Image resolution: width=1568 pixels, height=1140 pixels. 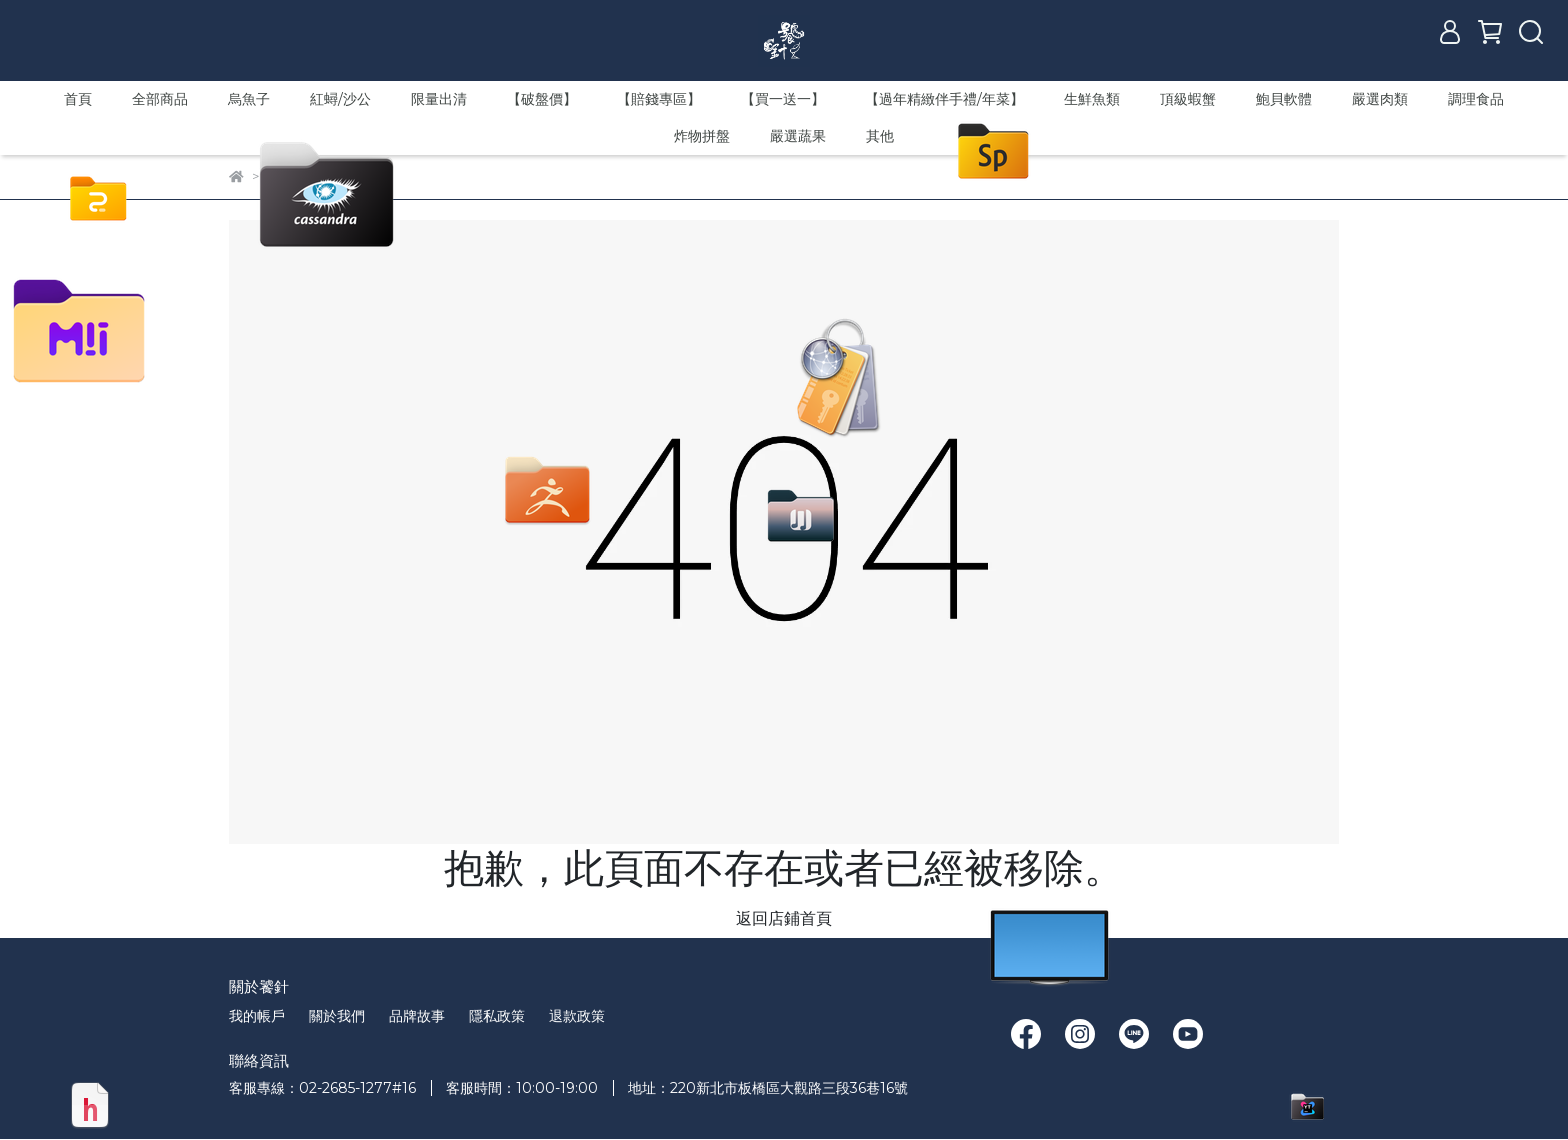 I want to click on c/c++ header file, so click(x=90, y=1105).